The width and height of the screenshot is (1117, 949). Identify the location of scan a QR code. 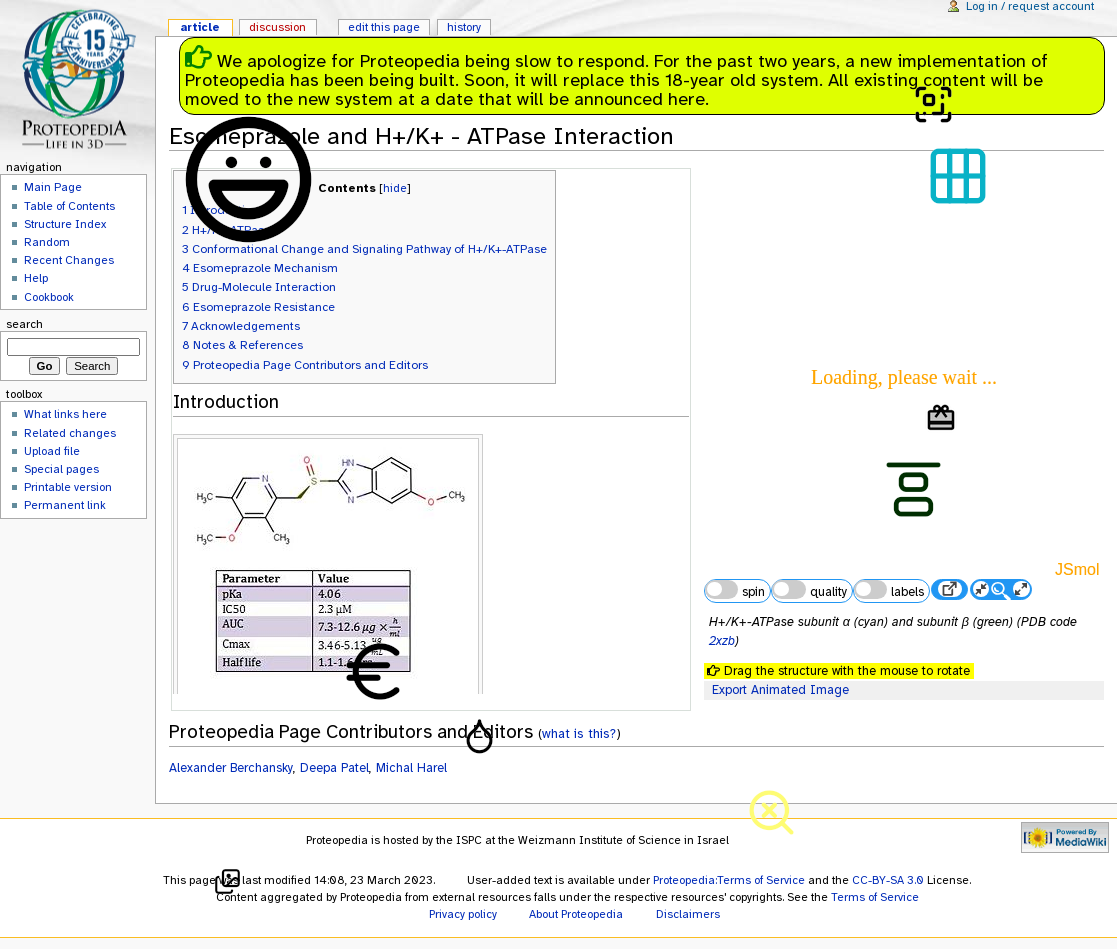
(933, 104).